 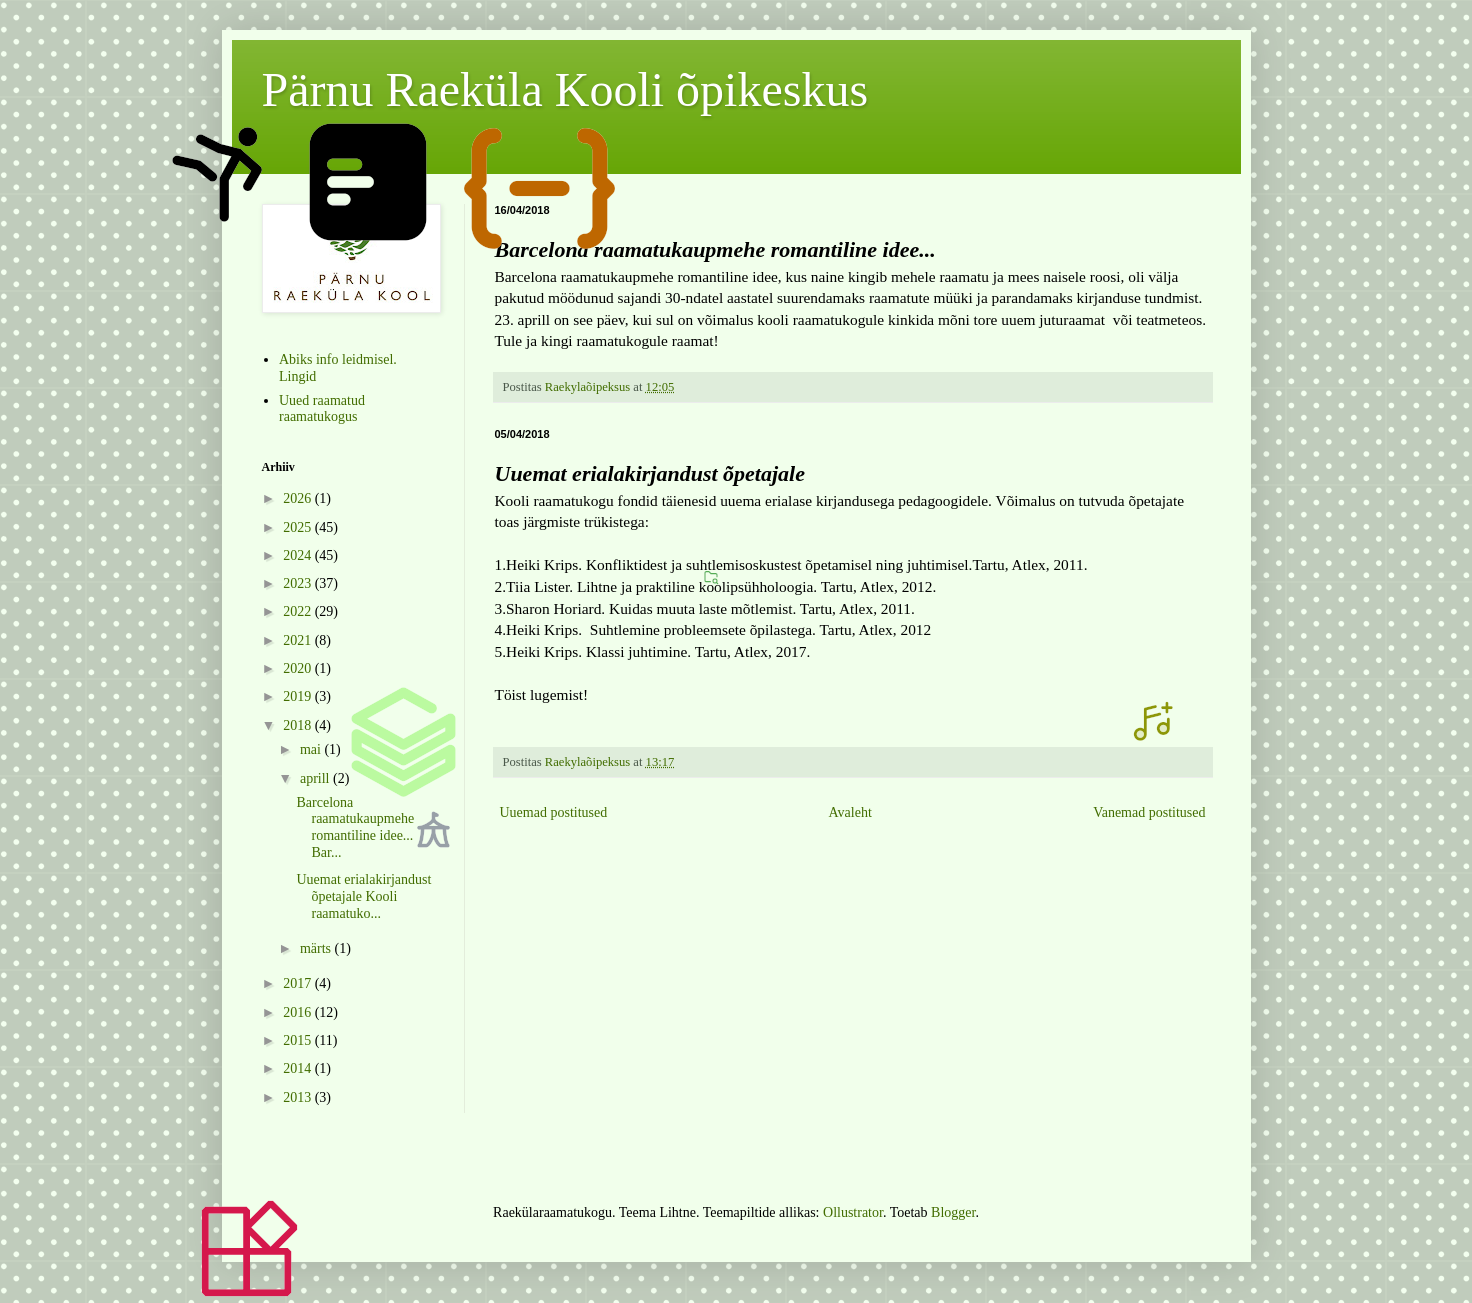 I want to click on access Databricks platform, so click(x=403, y=739).